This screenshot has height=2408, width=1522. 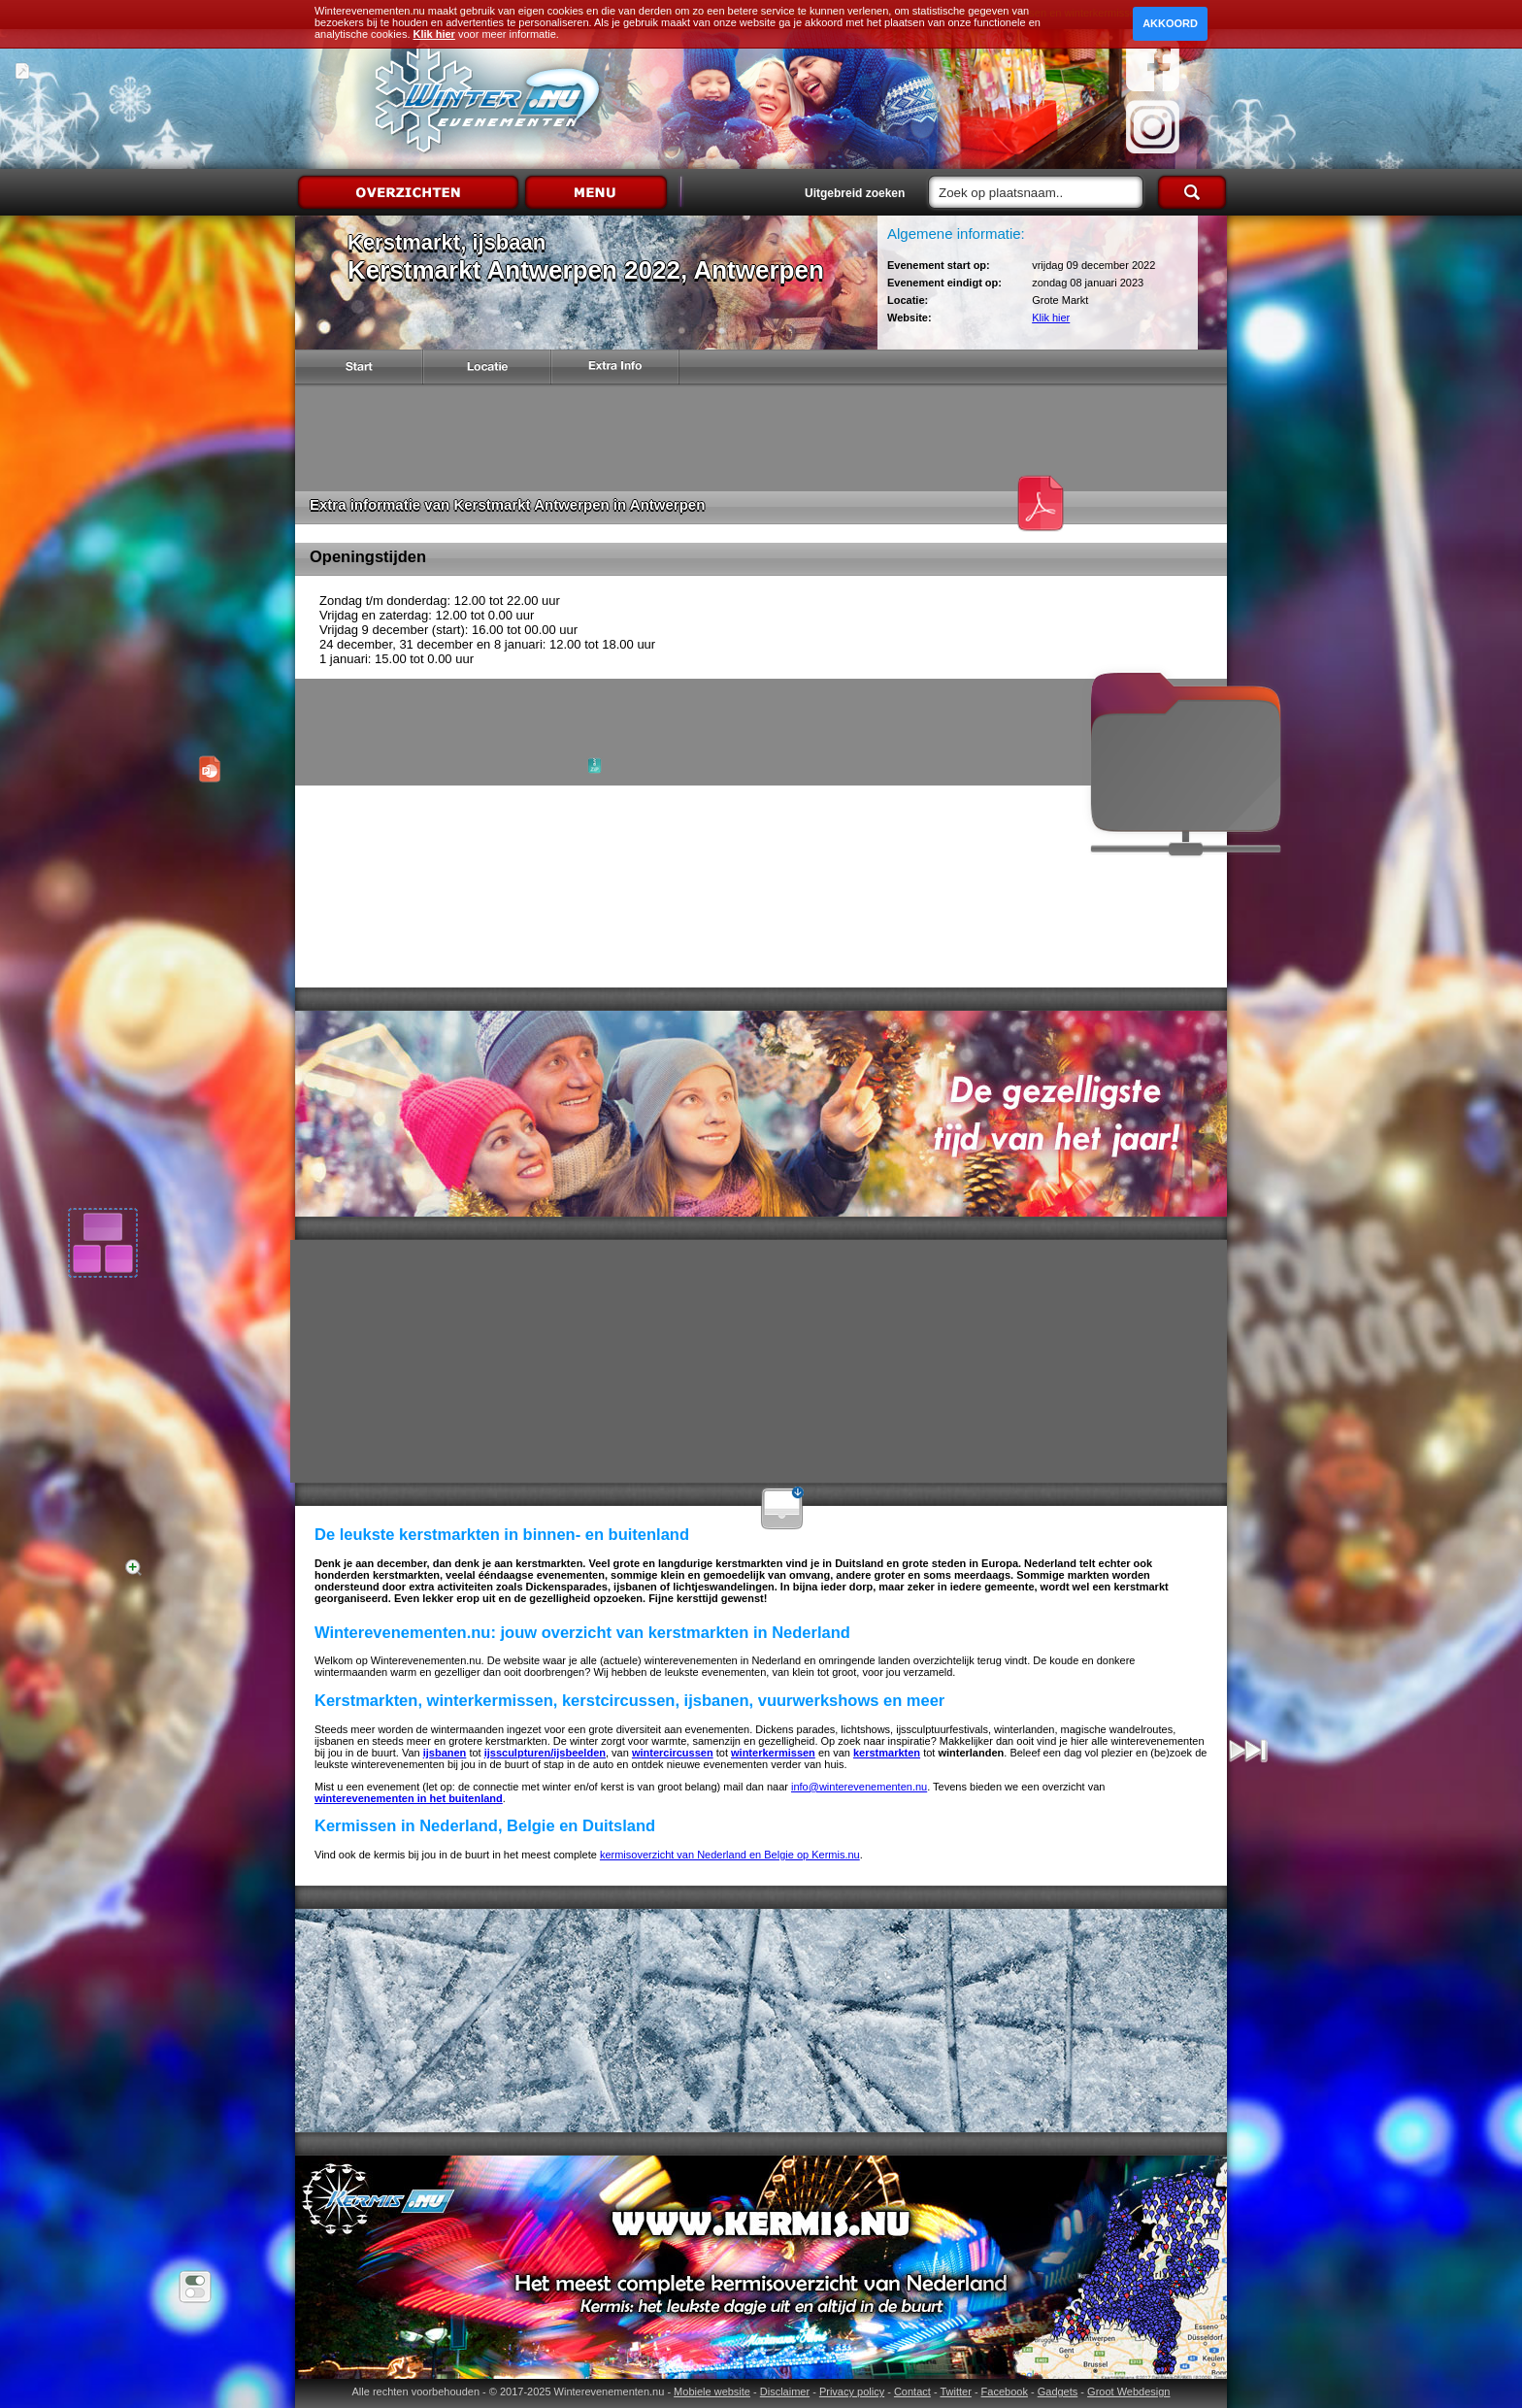 I want to click on open your email inbox, so click(x=781, y=1508).